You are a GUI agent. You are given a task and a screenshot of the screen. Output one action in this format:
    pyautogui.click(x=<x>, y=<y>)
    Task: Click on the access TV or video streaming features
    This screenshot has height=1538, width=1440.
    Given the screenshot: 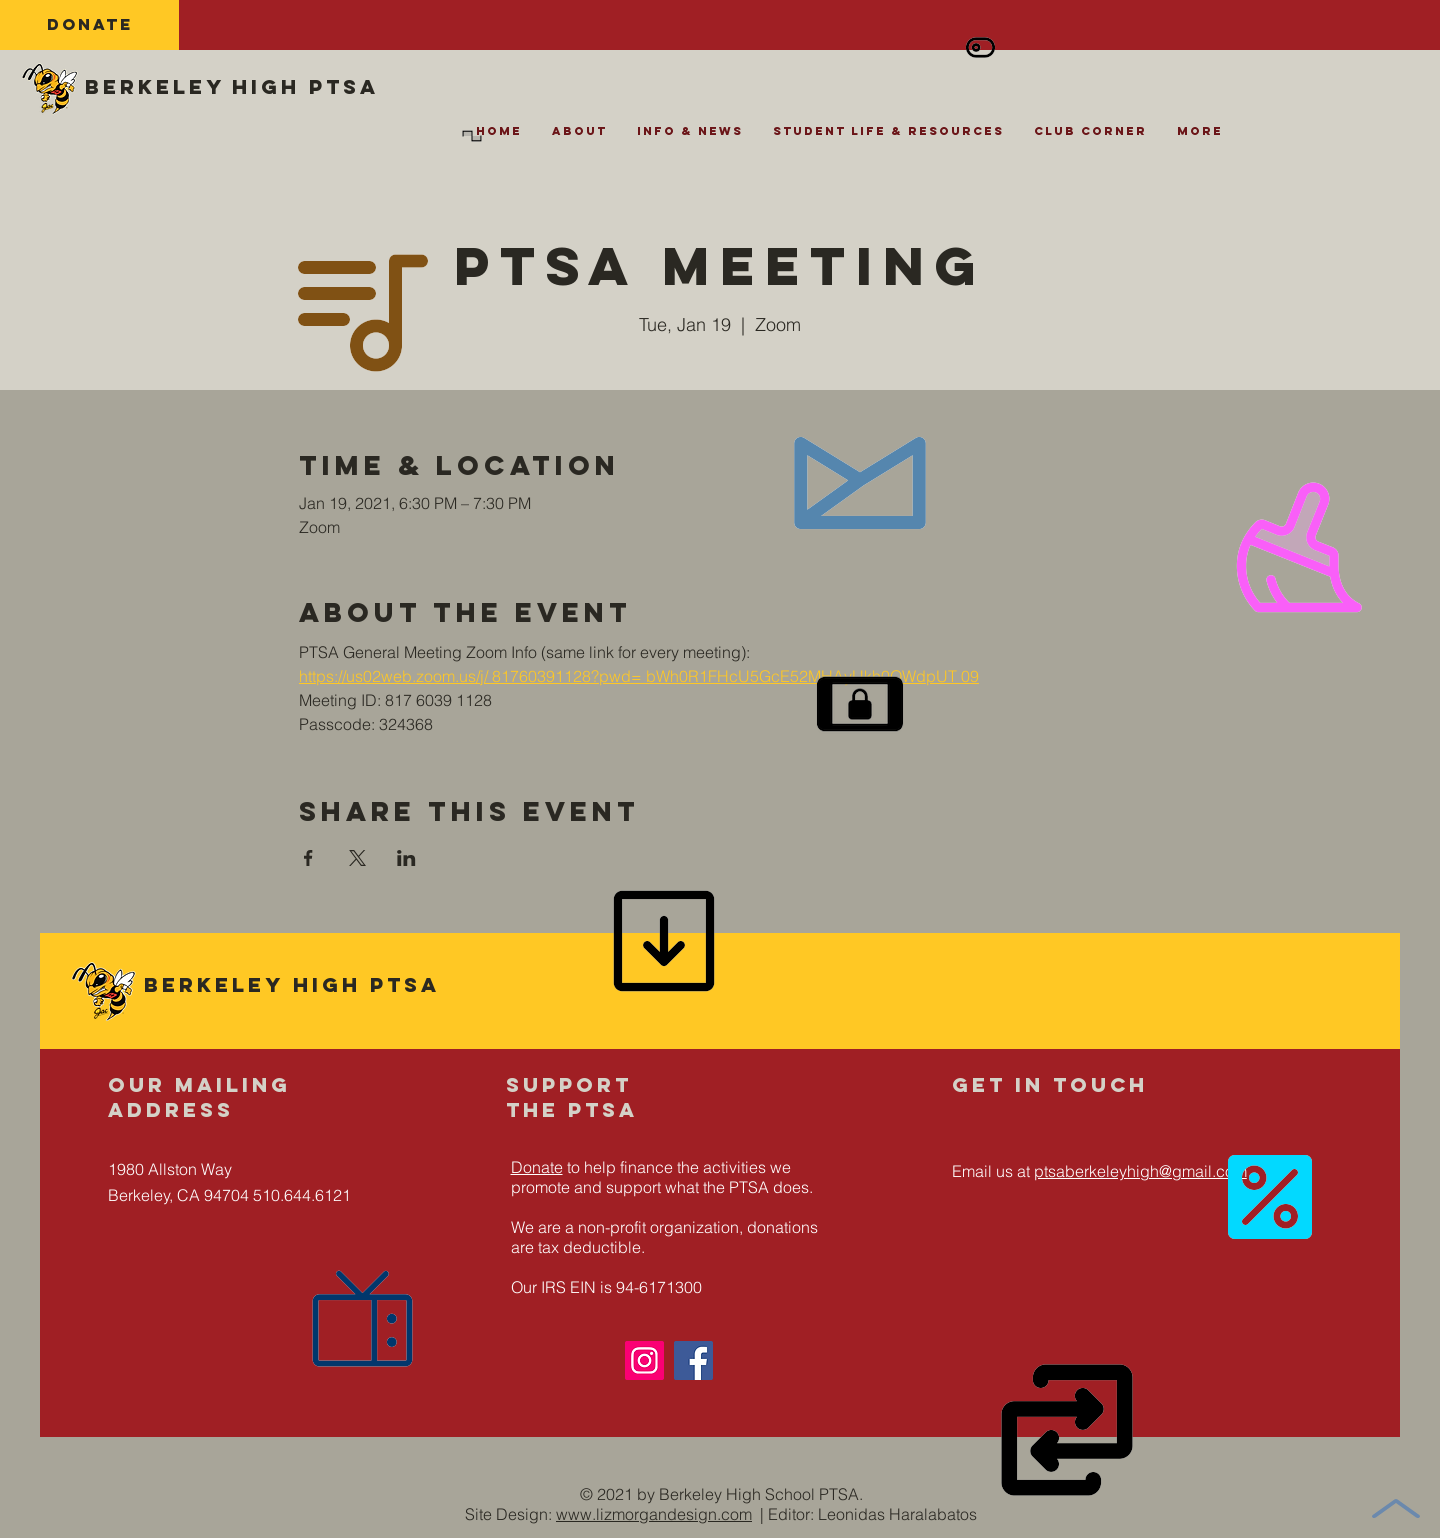 What is the action you would take?
    pyautogui.click(x=362, y=1324)
    